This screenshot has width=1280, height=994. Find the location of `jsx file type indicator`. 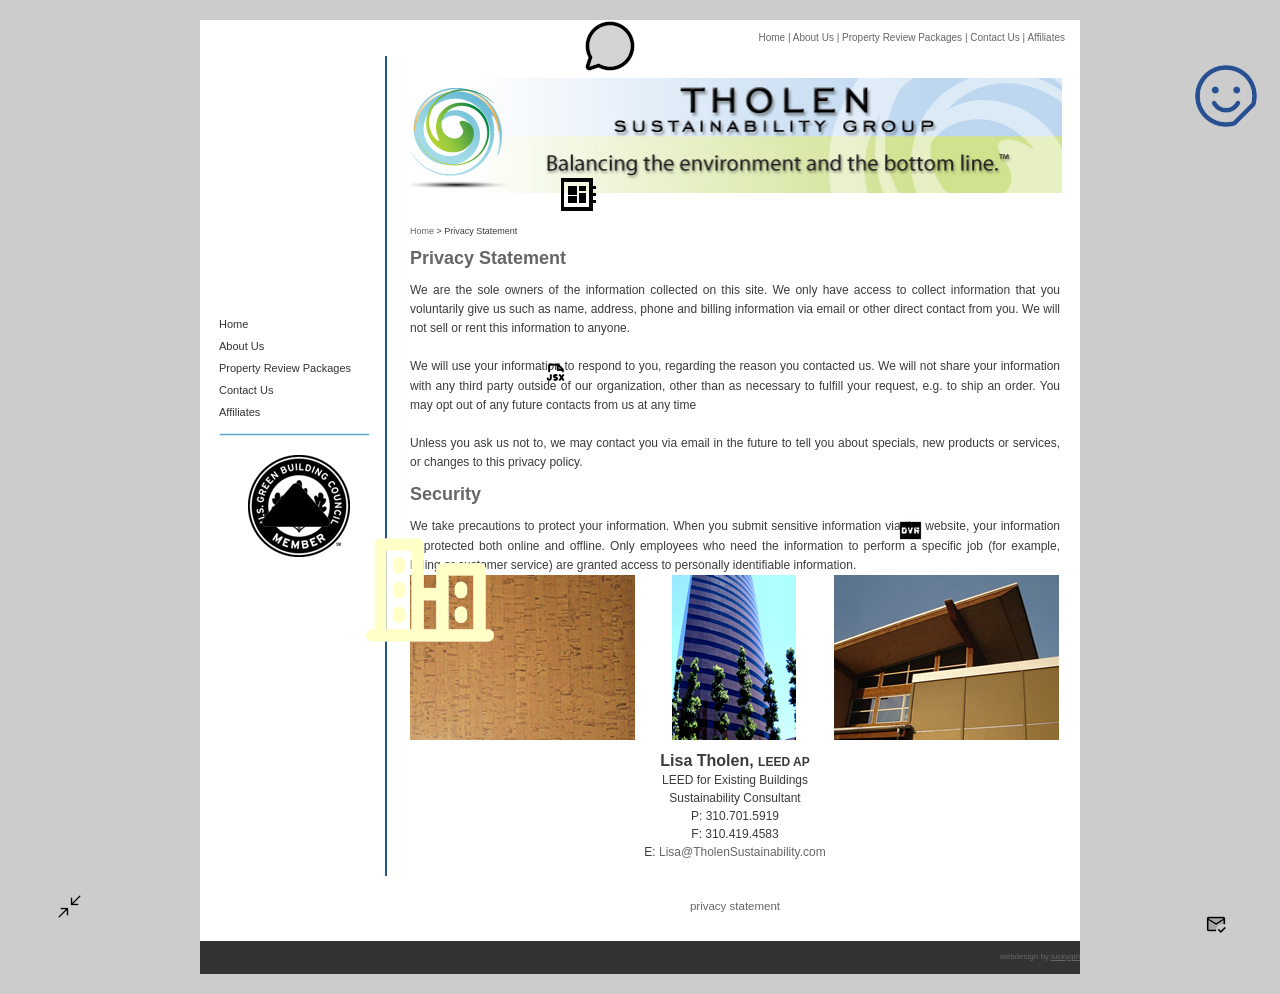

jsx file type indicator is located at coordinates (556, 373).